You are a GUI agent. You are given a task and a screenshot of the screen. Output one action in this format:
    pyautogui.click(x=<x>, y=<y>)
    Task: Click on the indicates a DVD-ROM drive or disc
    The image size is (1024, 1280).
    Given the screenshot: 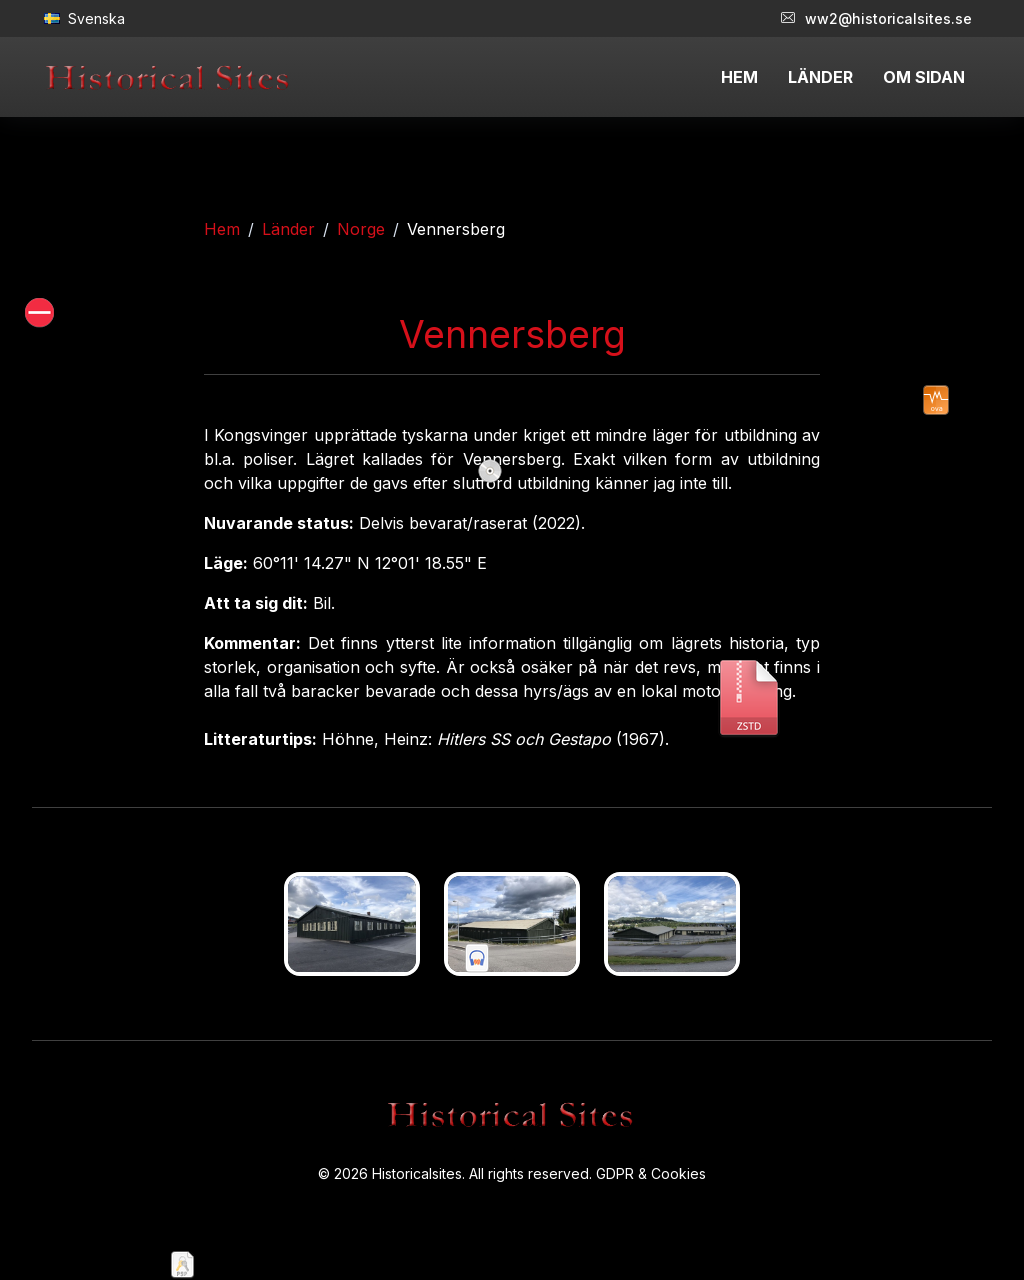 What is the action you would take?
    pyautogui.click(x=490, y=471)
    